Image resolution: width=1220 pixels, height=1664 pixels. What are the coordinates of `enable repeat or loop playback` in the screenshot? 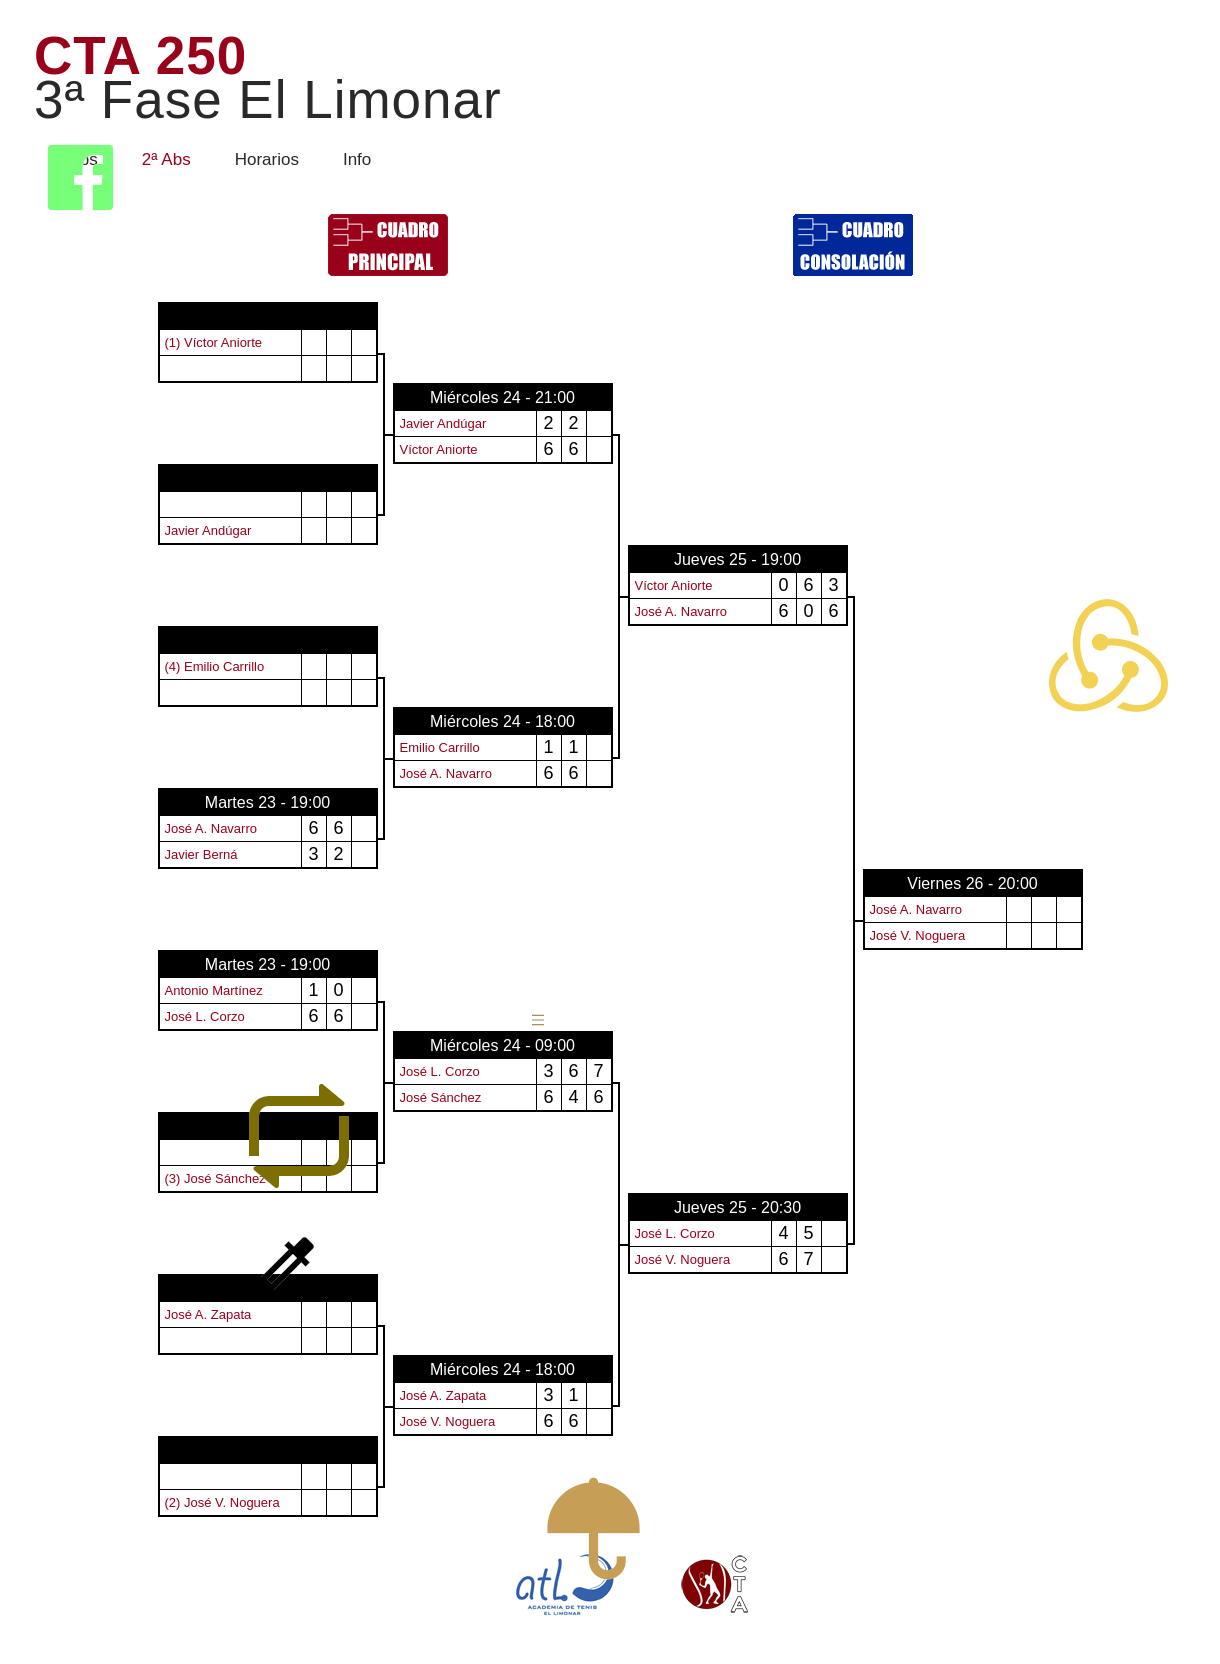 It's located at (299, 1136).